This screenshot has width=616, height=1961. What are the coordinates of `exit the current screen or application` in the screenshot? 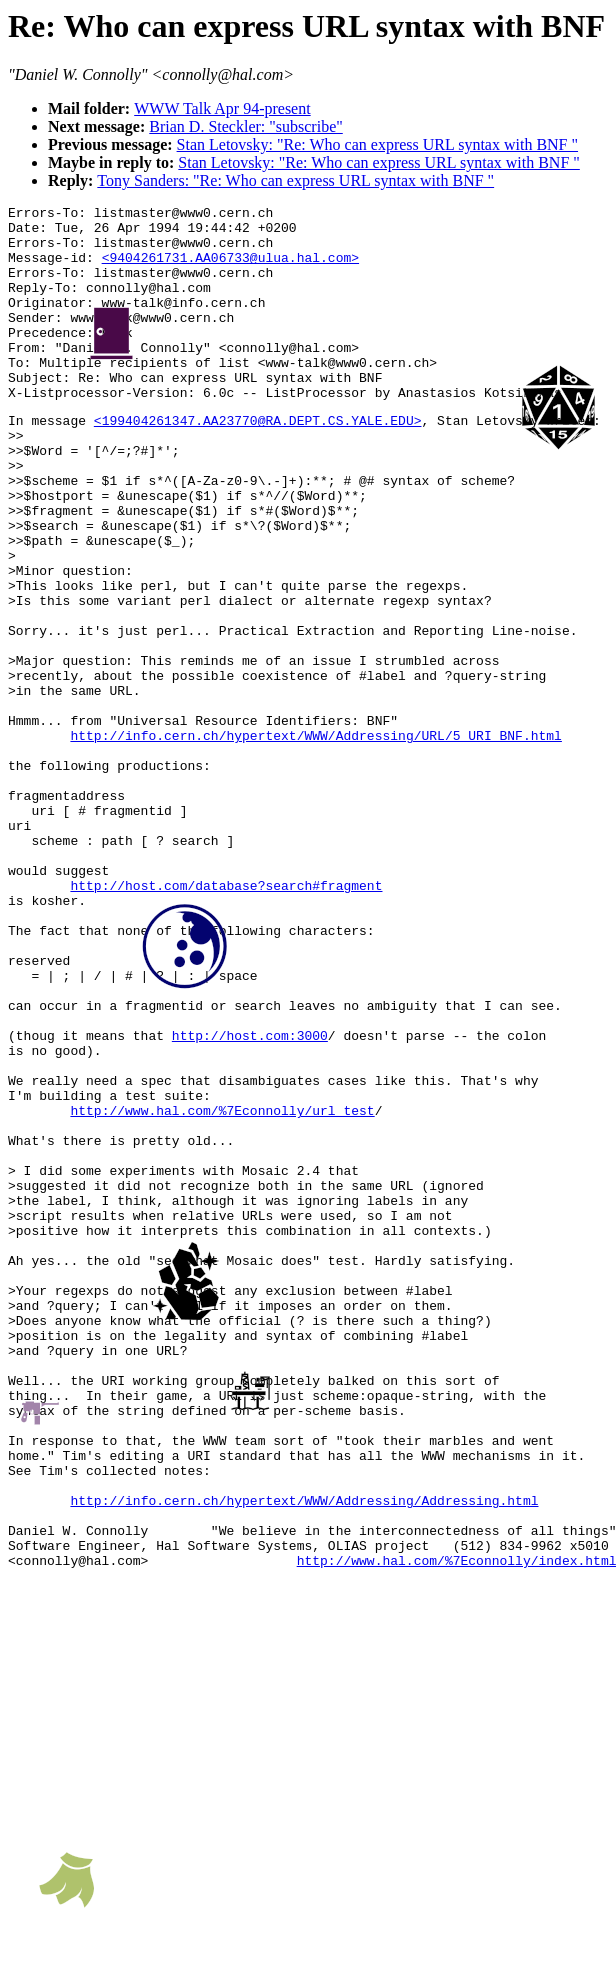 It's located at (111, 332).